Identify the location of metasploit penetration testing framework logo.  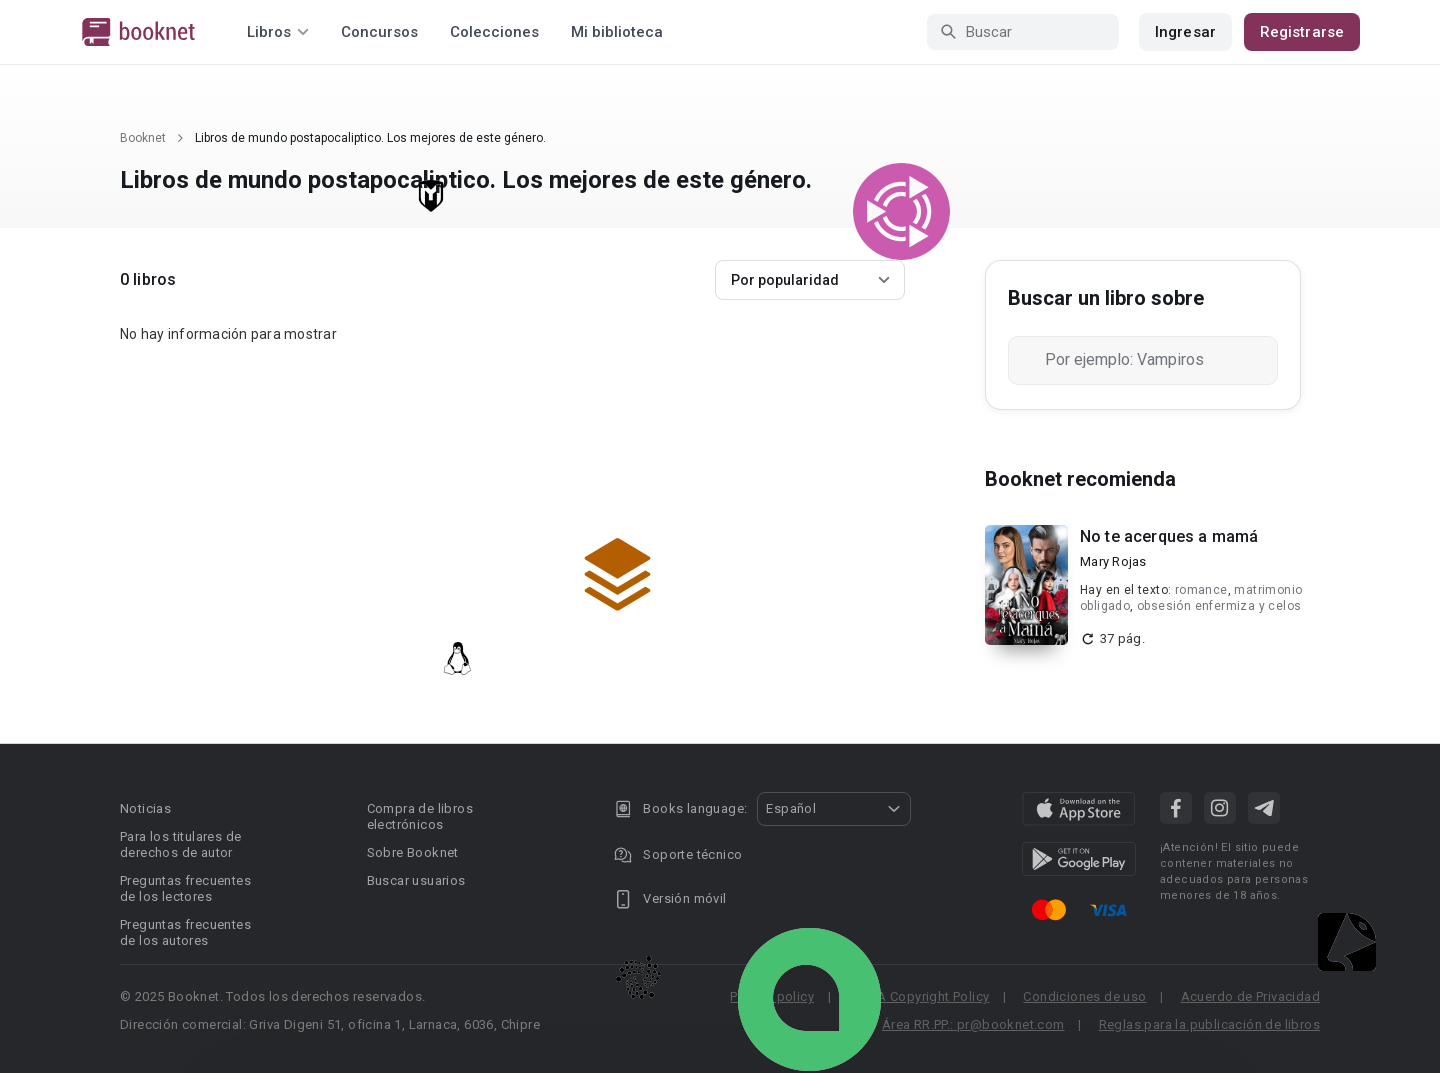
(431, 196).